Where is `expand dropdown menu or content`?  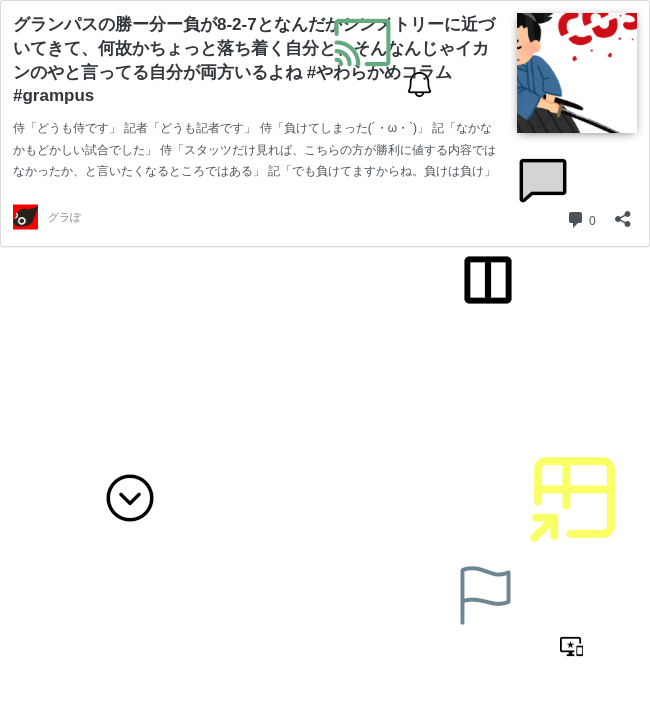 expand dropdown menu or content is located at coordinates (130, 498).